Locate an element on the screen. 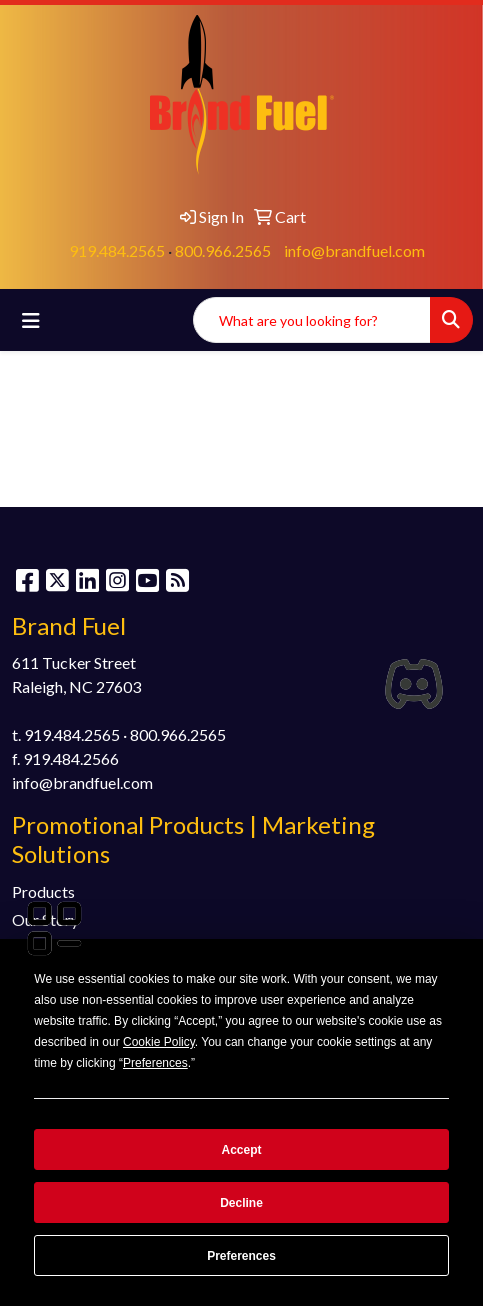 The width and height of the screenshot is (483, 1306). open Discord is located at coordinates (414, 684).